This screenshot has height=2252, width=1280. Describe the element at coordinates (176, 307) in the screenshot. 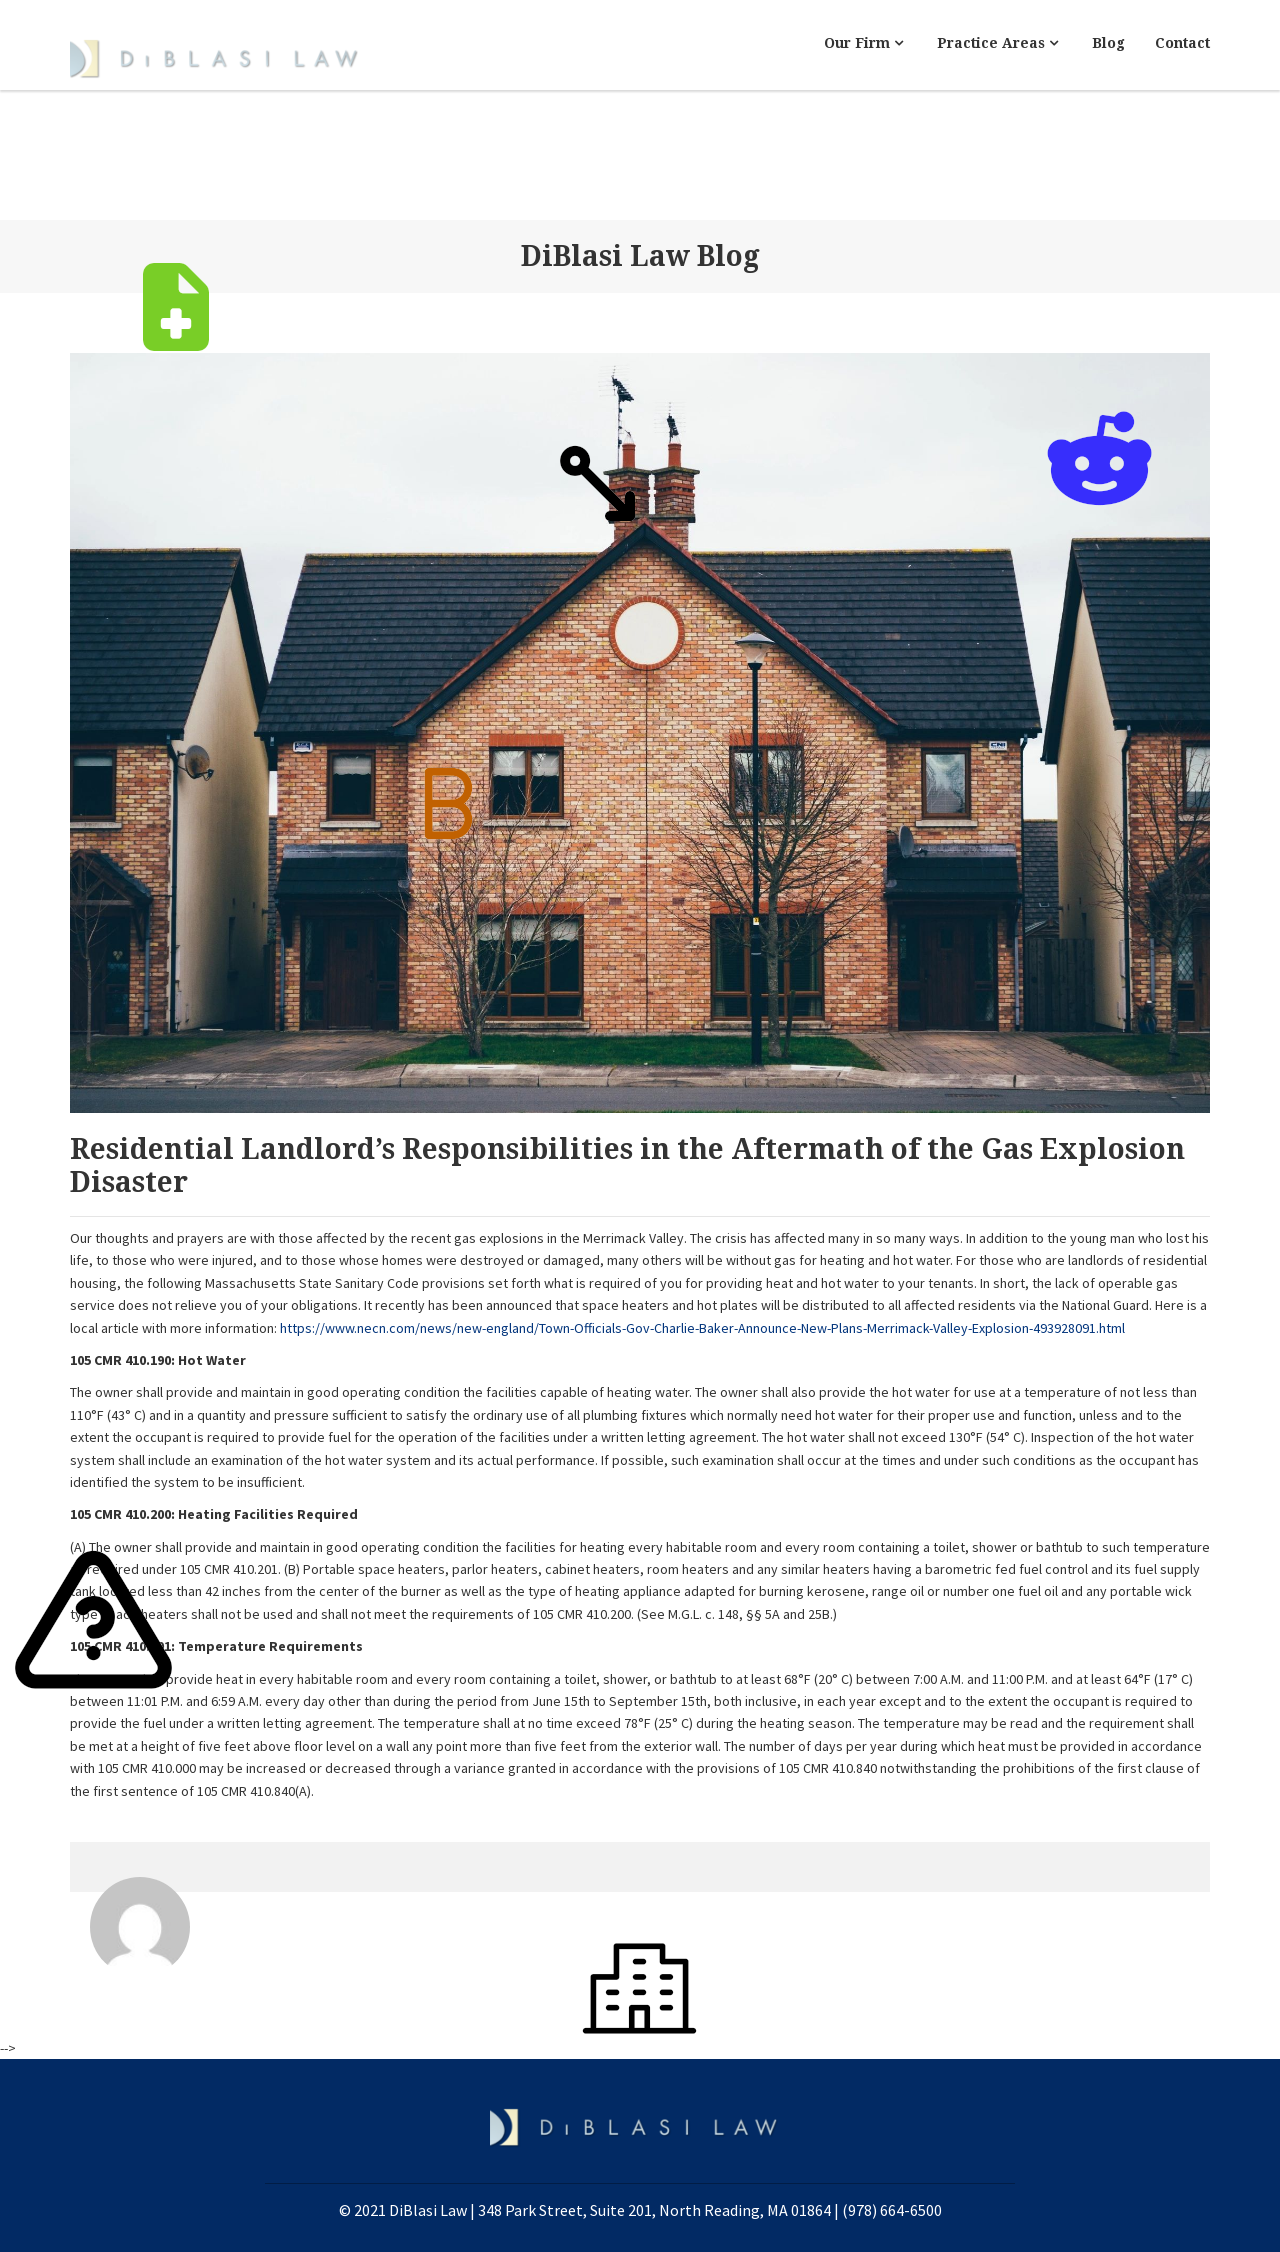

I see `access medical records or health documents` at that location.